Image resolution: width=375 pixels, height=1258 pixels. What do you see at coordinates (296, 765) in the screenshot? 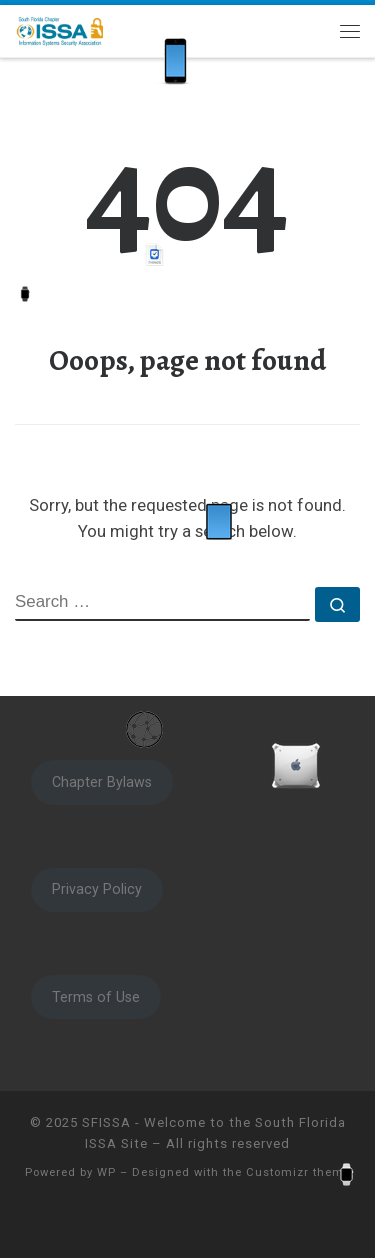
I see `represents a connected power mac g4 computer on the network` at bounding box center [296, 765].